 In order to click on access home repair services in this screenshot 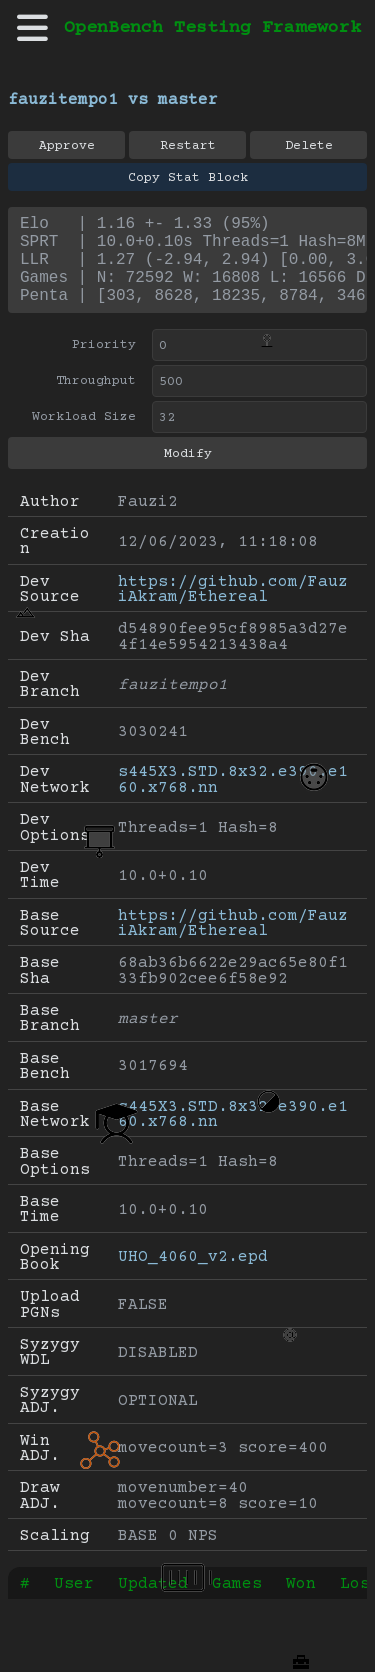, I will do `click(301, 1662)`.